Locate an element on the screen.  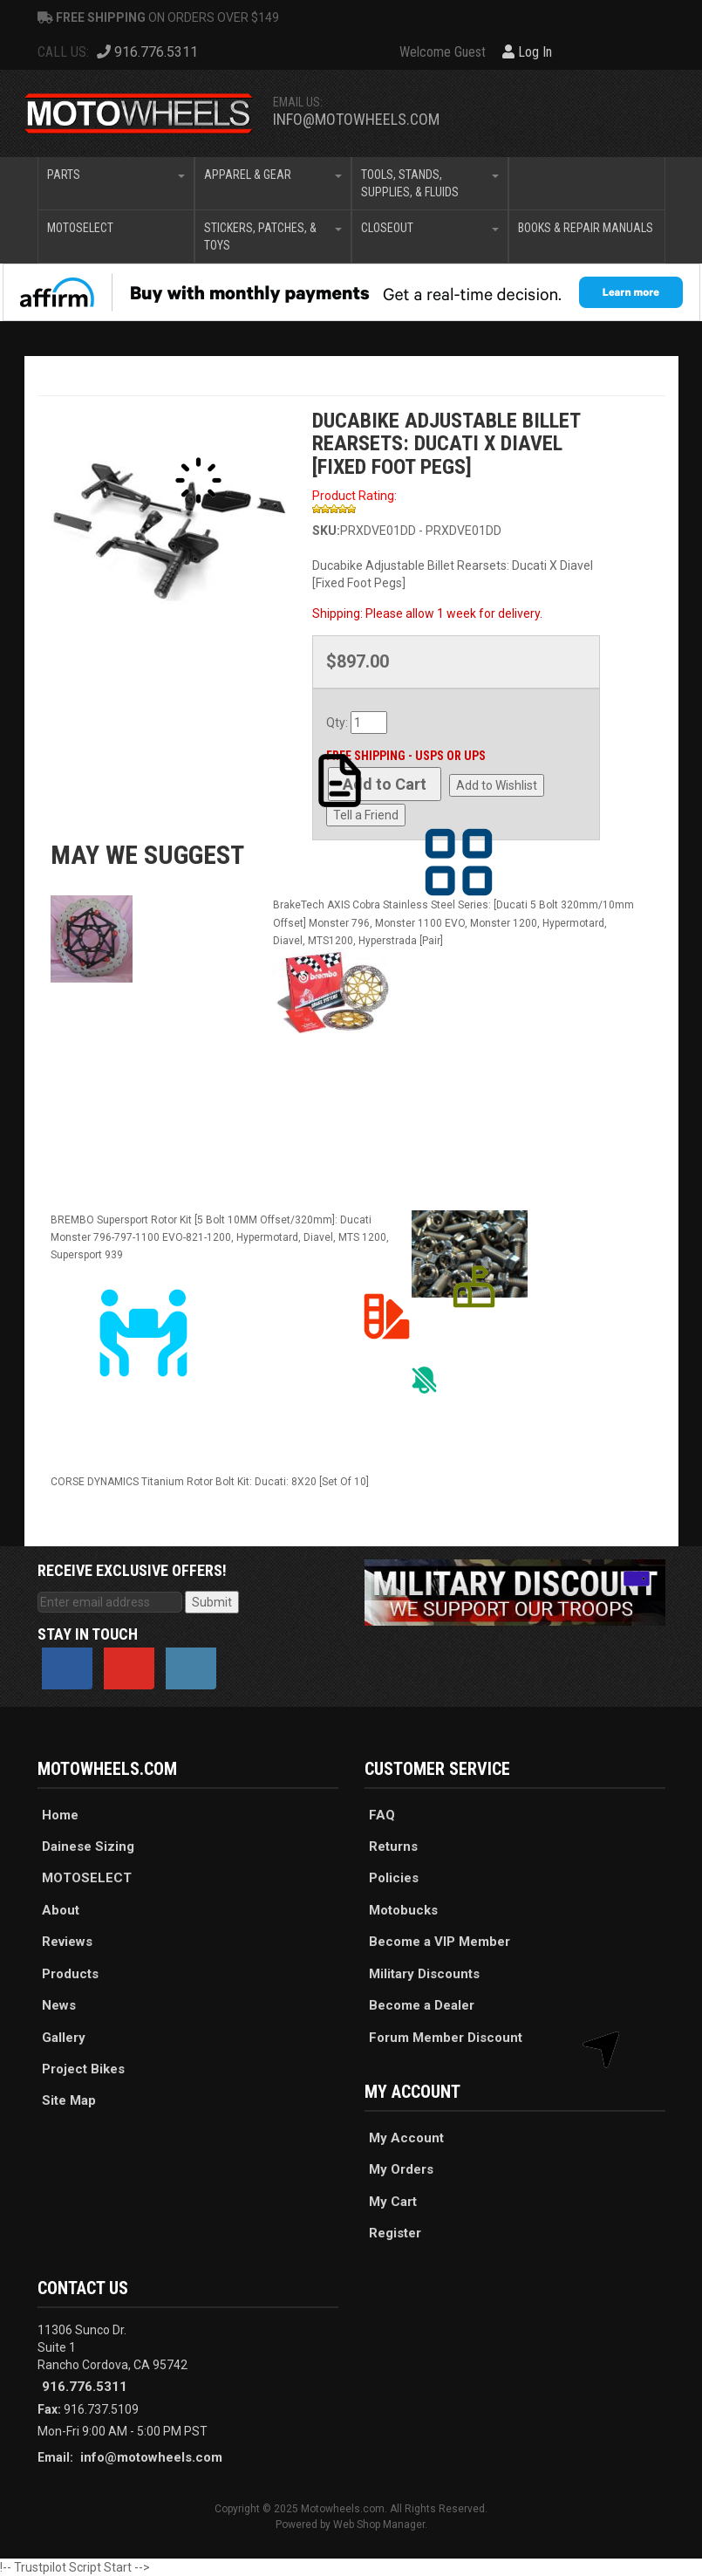
view items in grid layout is located at coordinates (459, 862).